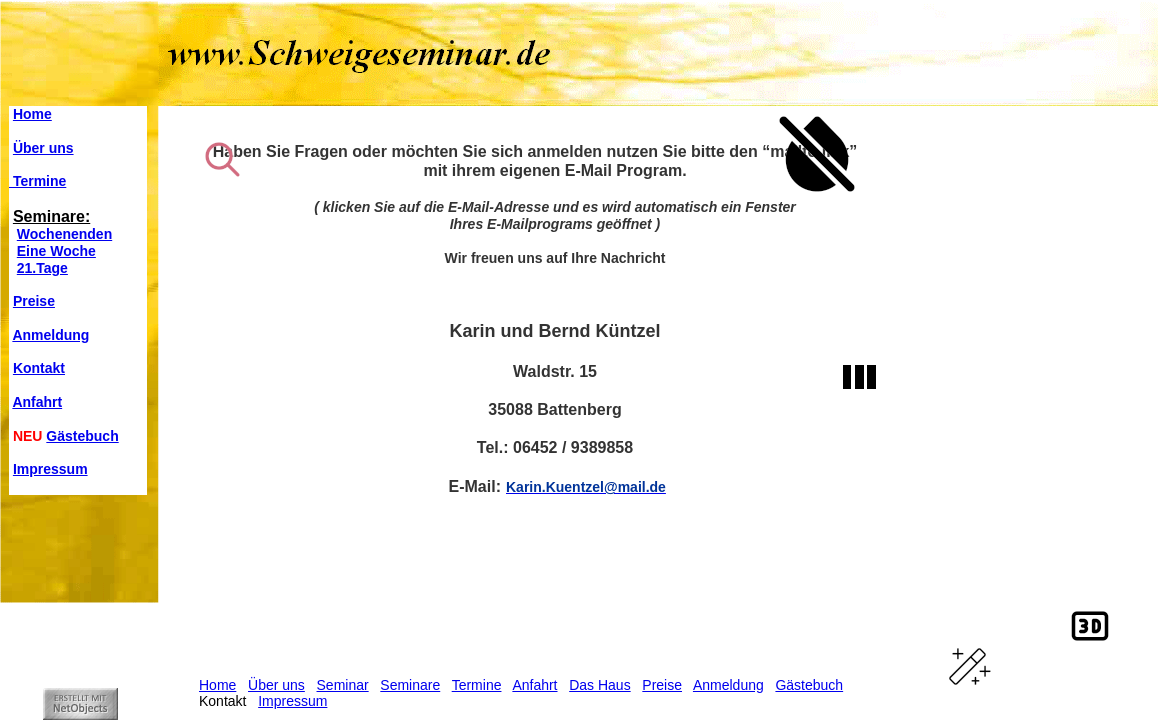 The width and height of the screenshot is (1158, 723). I want to click on search for content or items, so click(222, 159).